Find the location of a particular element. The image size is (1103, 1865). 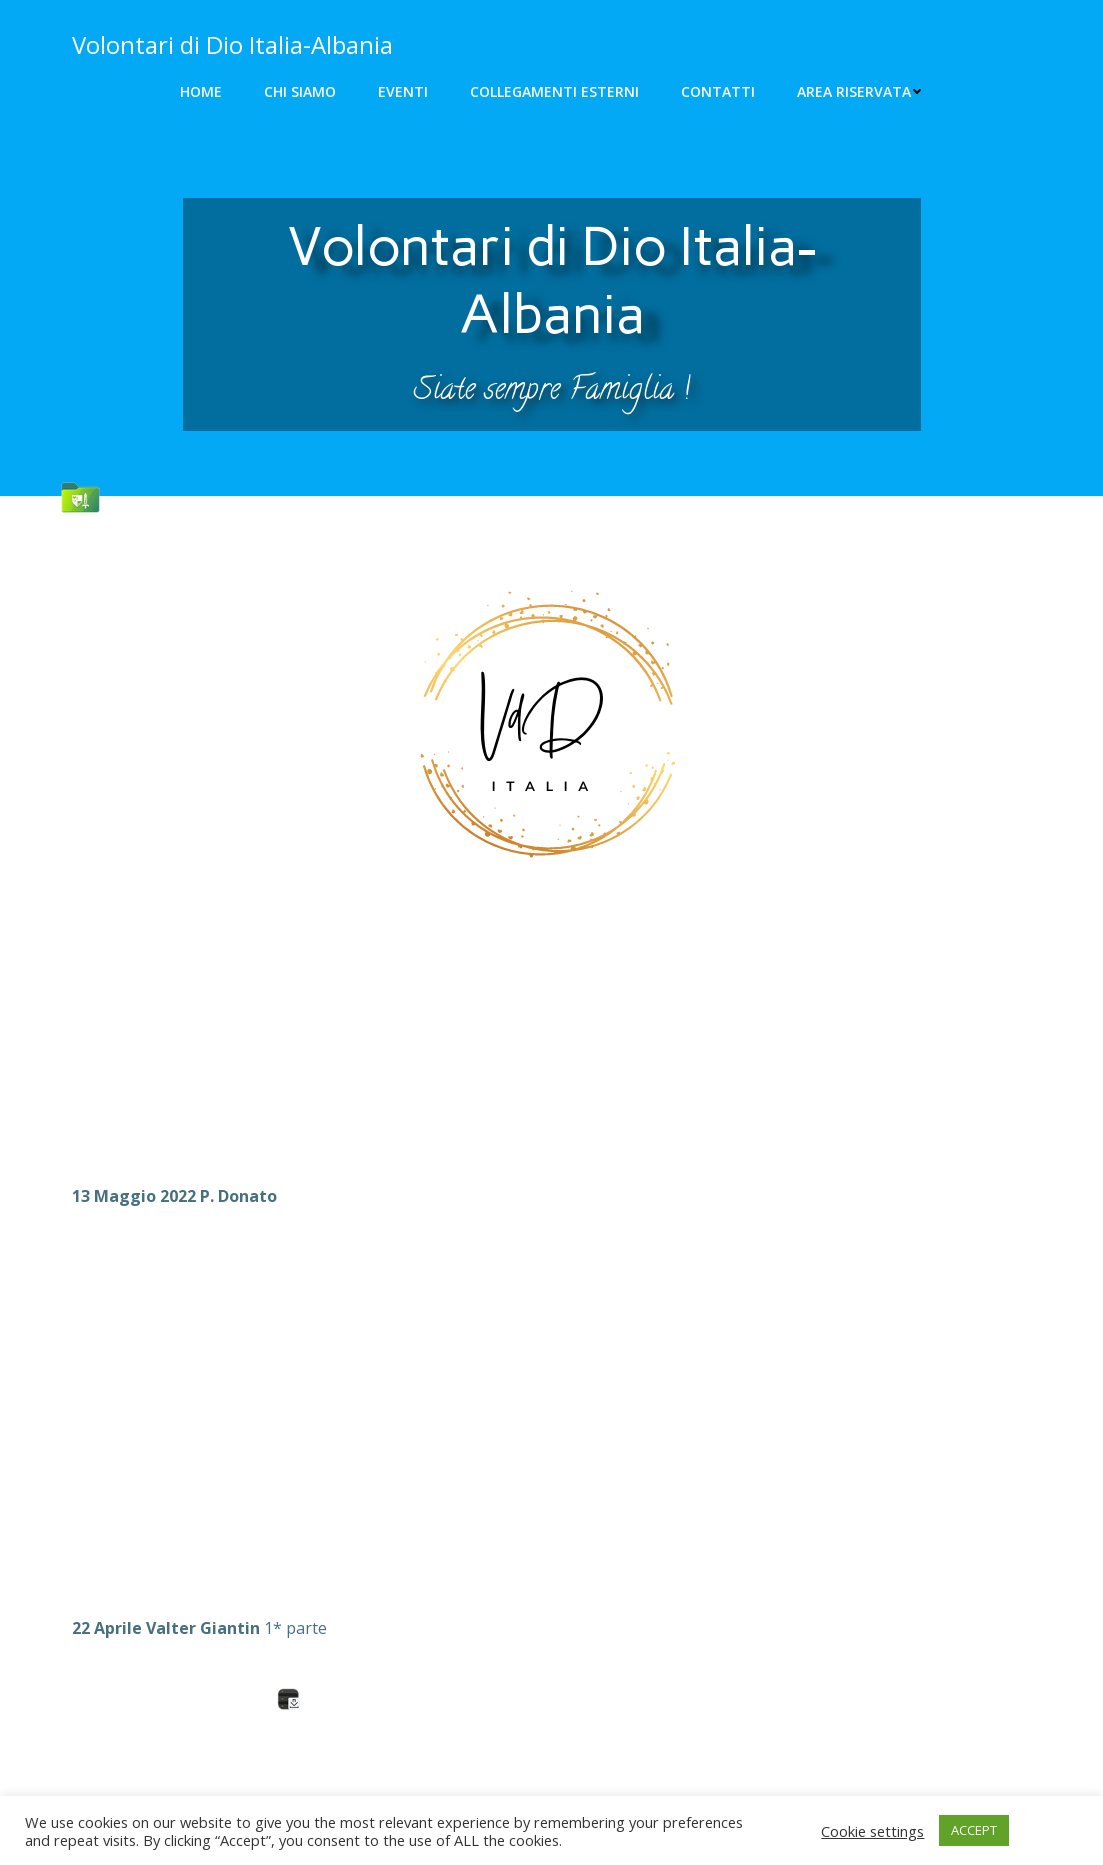

open game development projects folder is located at coordinates (80, 498).